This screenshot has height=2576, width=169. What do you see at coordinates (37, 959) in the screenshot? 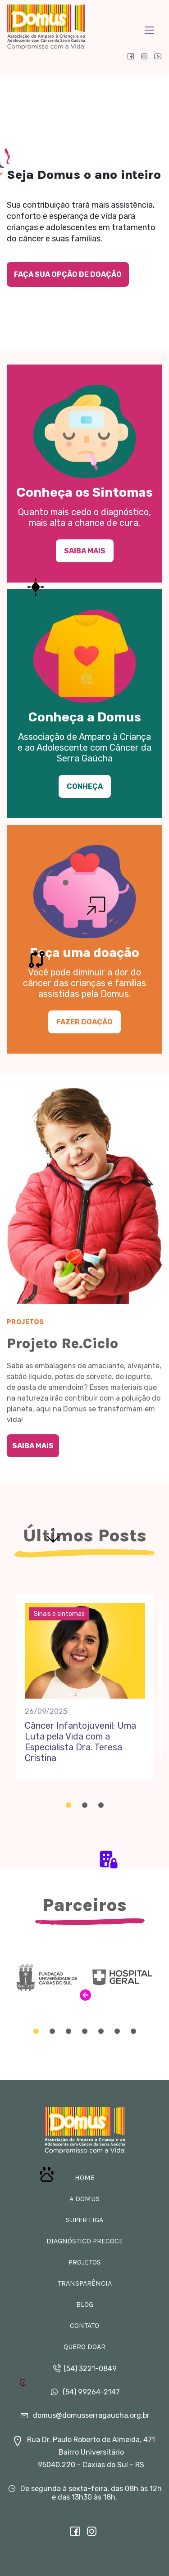
I see `compare code versions or branches` at bounding box center [37, 959].